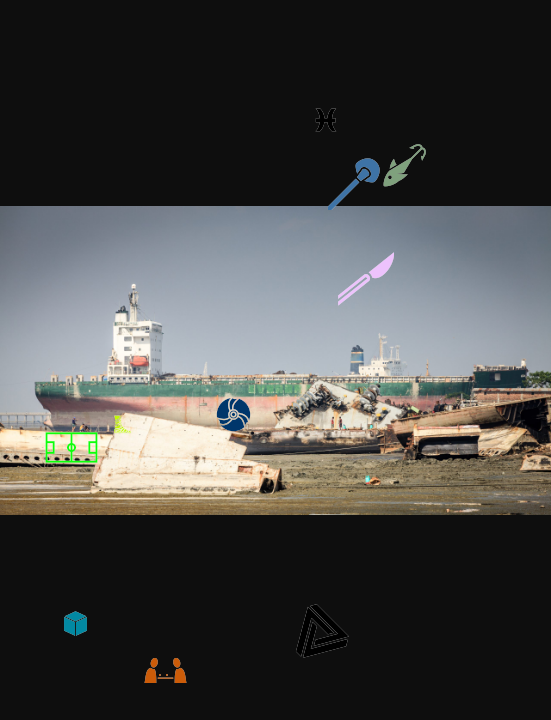 The image size is (551, 720). What do you see at coordinates (405, 165) in the screenshot?
I see `access fishing mini-game or activity` at bounding box center [405, 165].